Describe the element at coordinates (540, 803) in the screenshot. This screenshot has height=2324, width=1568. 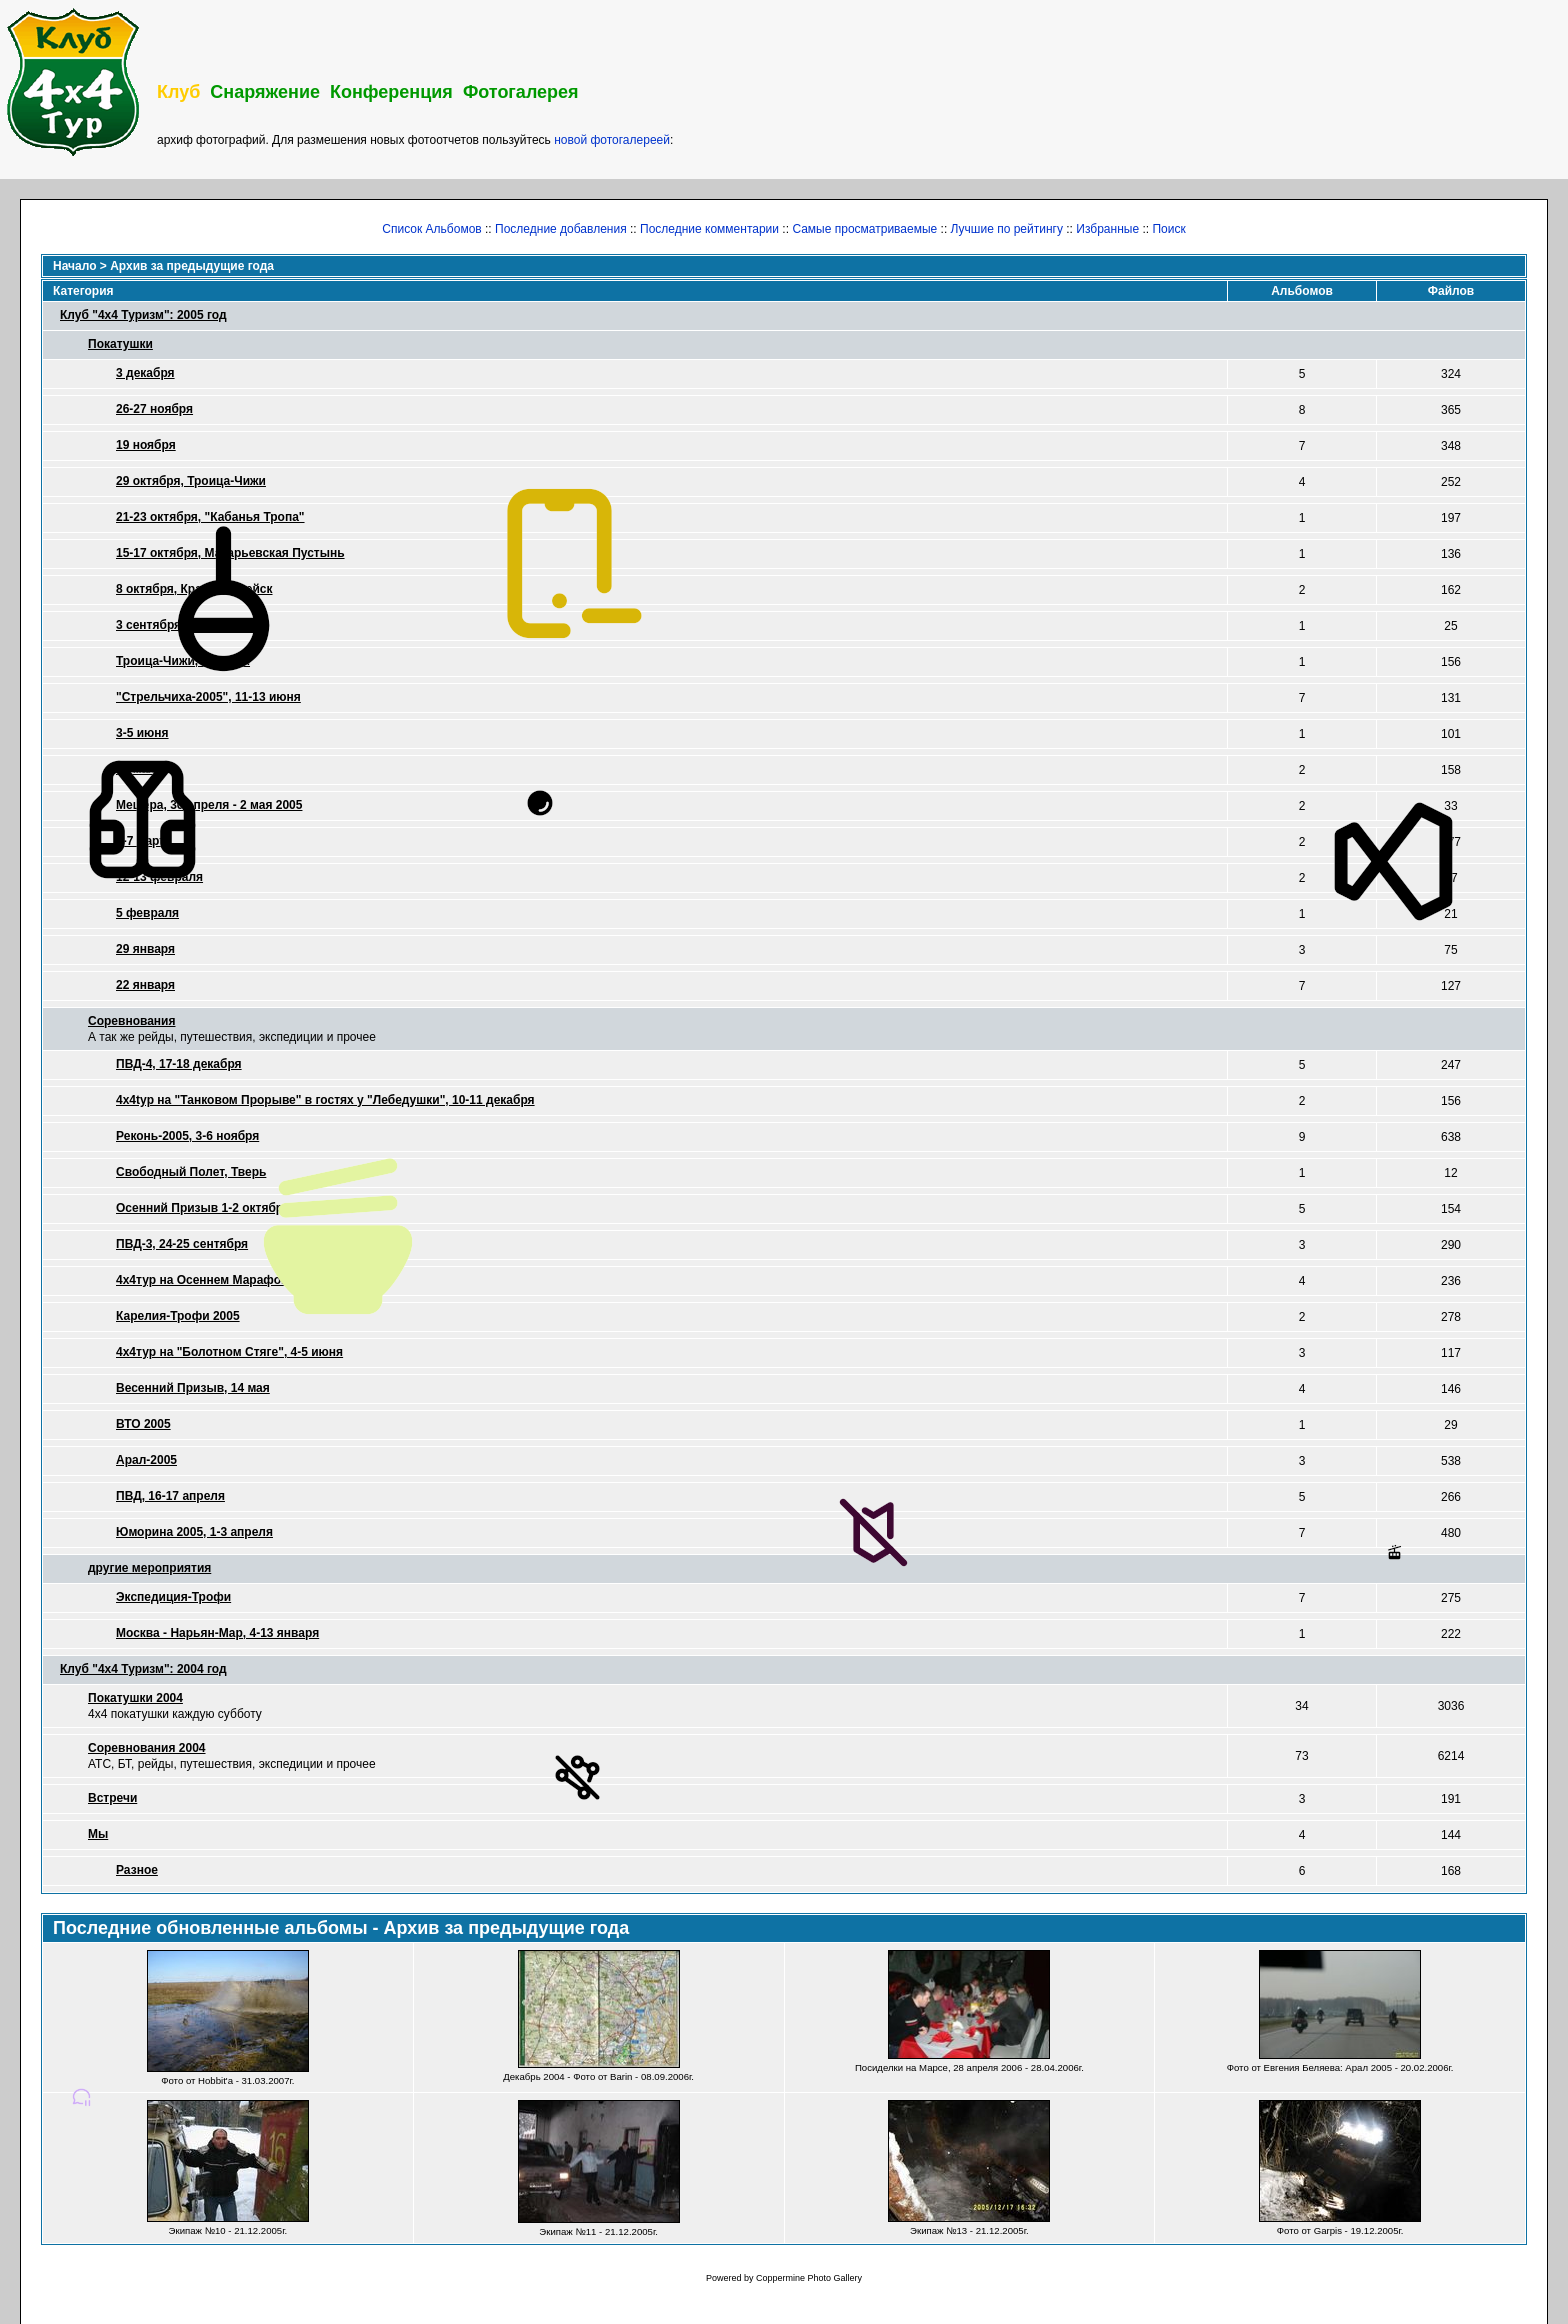
I see `apply inner shadow effect to bottom-right corner` at that location.